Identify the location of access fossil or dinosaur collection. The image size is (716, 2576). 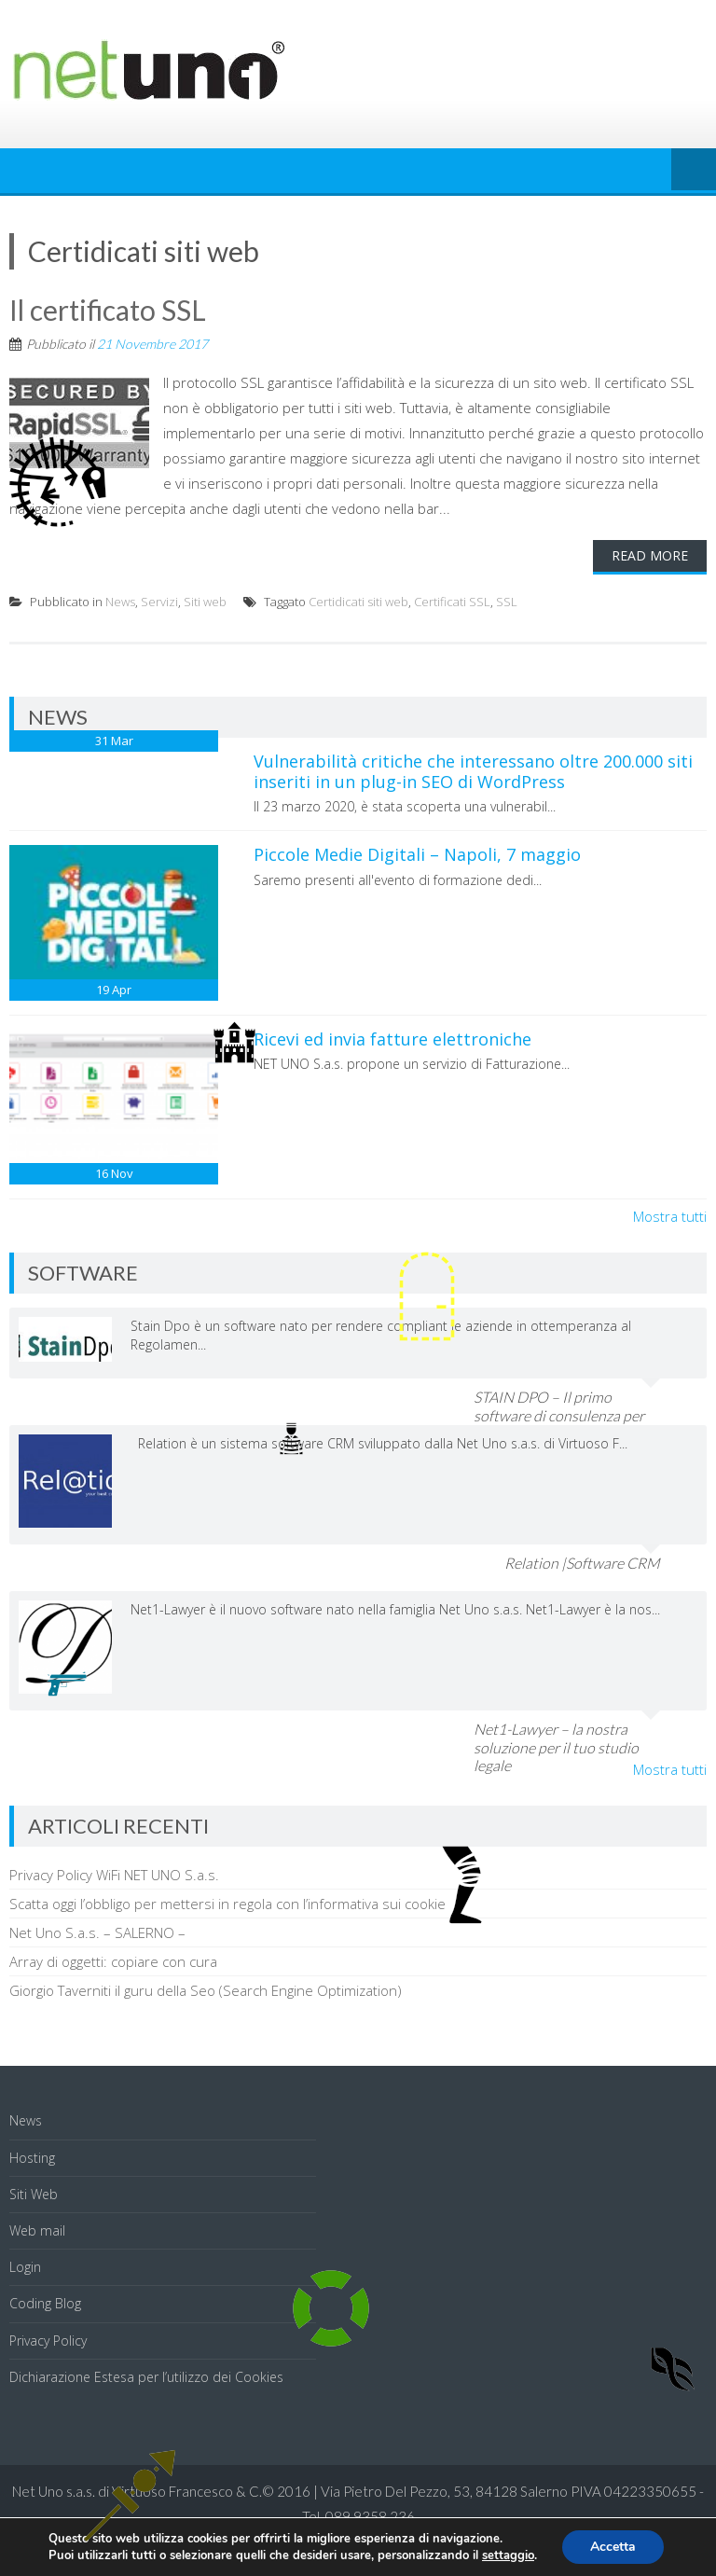
(57, 482).